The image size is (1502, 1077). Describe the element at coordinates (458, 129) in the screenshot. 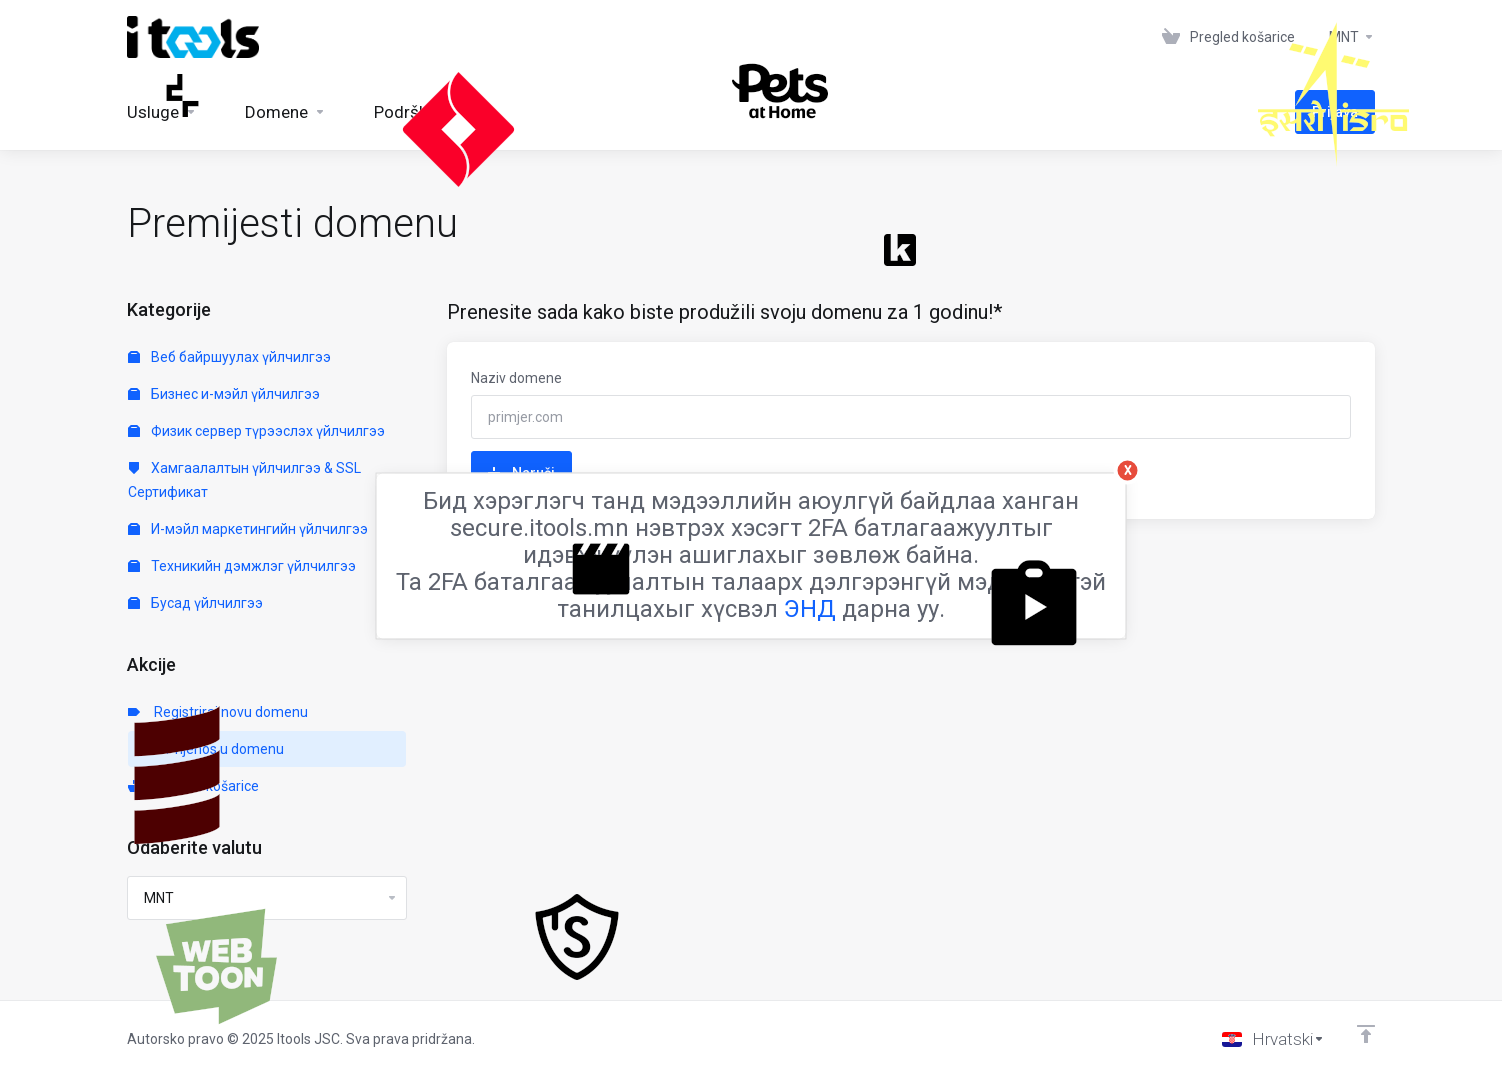

I see `open Jira Software for project tracking` at that location.